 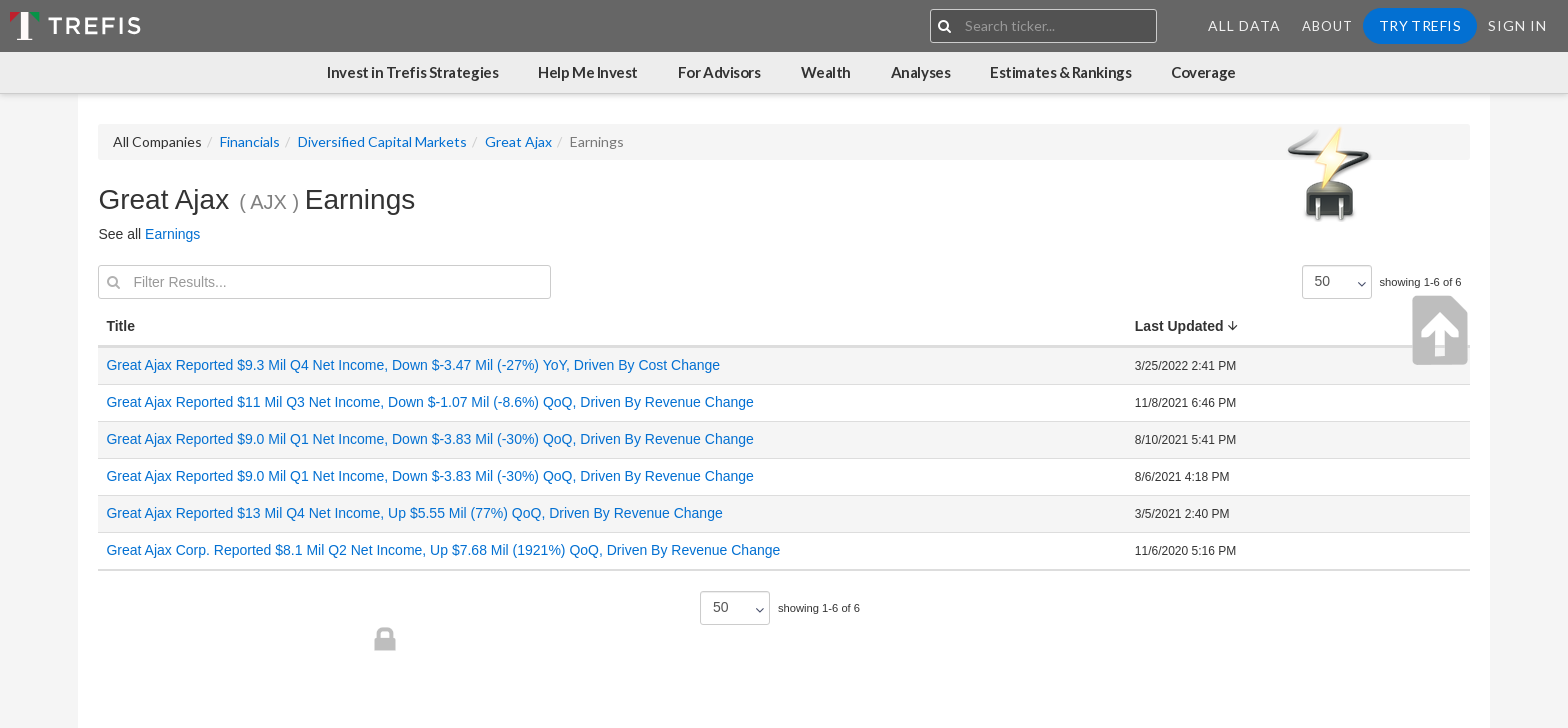 What do you see at coordinates (1440, 328) in the screenshot?
I see `send or share a document` at bounding box center [1440, 328].